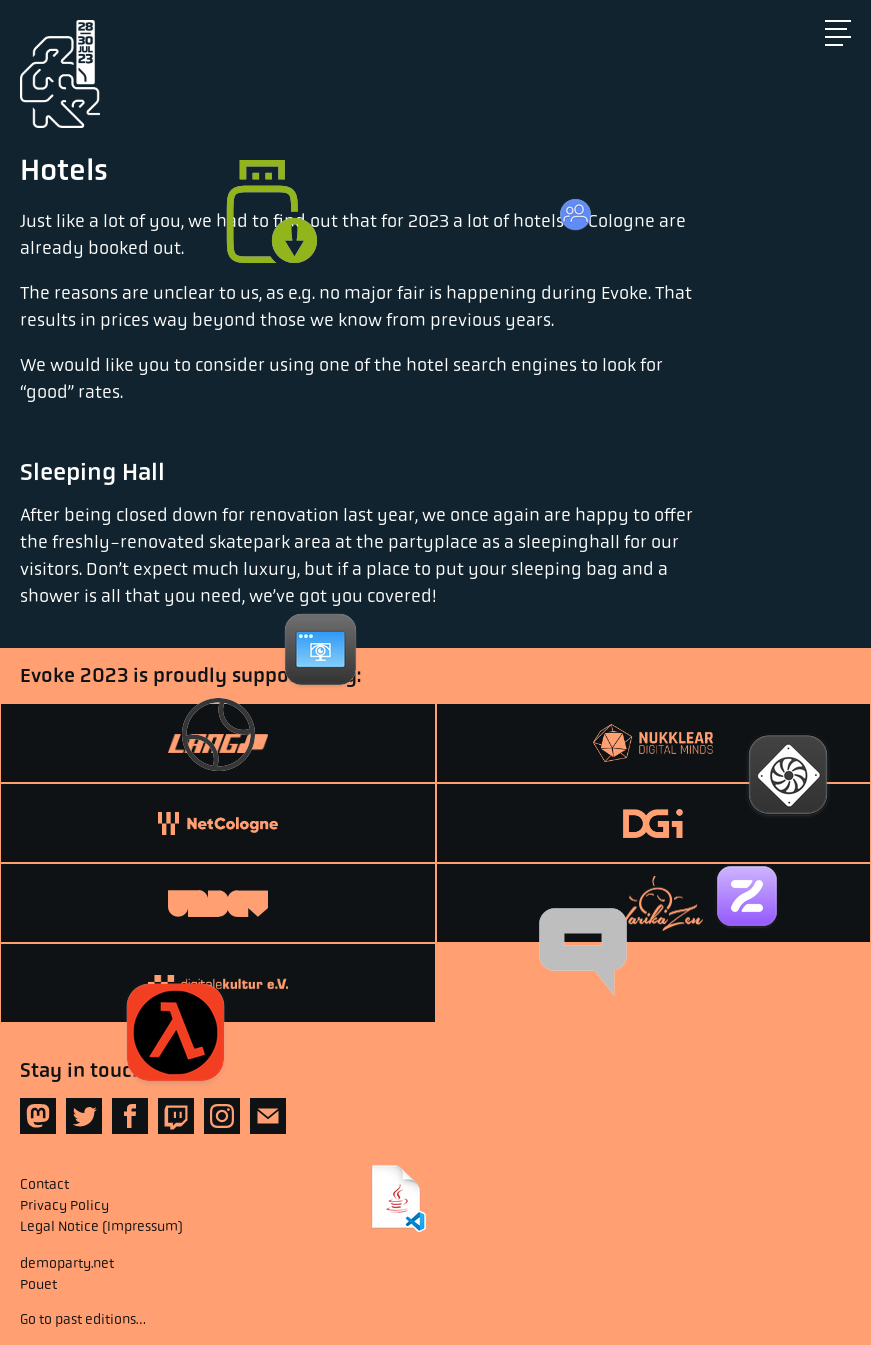  Describe the element at coordinates (583, 952) in the screenshot. I see `indicates user is busy or unavailable for chat` at that location.